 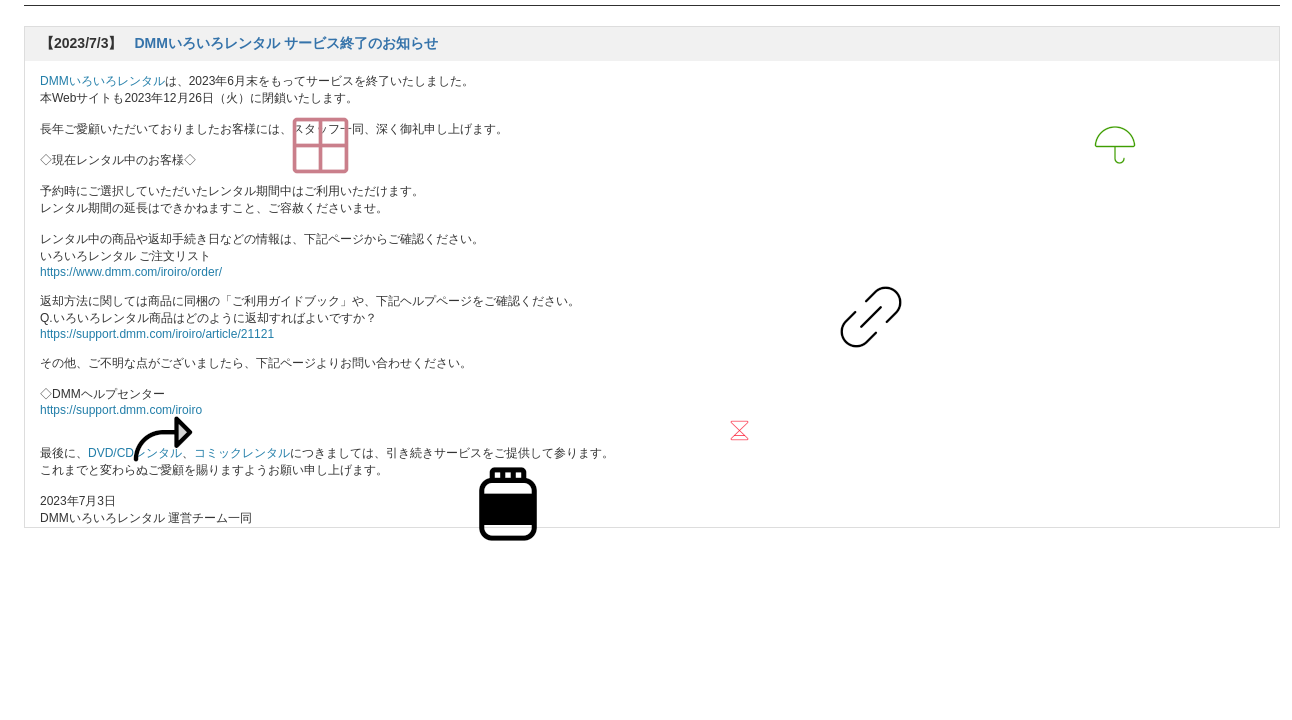 What do you see at coordinates (739, 430) in the screenshot?
I see `indicates time running low or nearly expired` at bounding box center [739, 430].